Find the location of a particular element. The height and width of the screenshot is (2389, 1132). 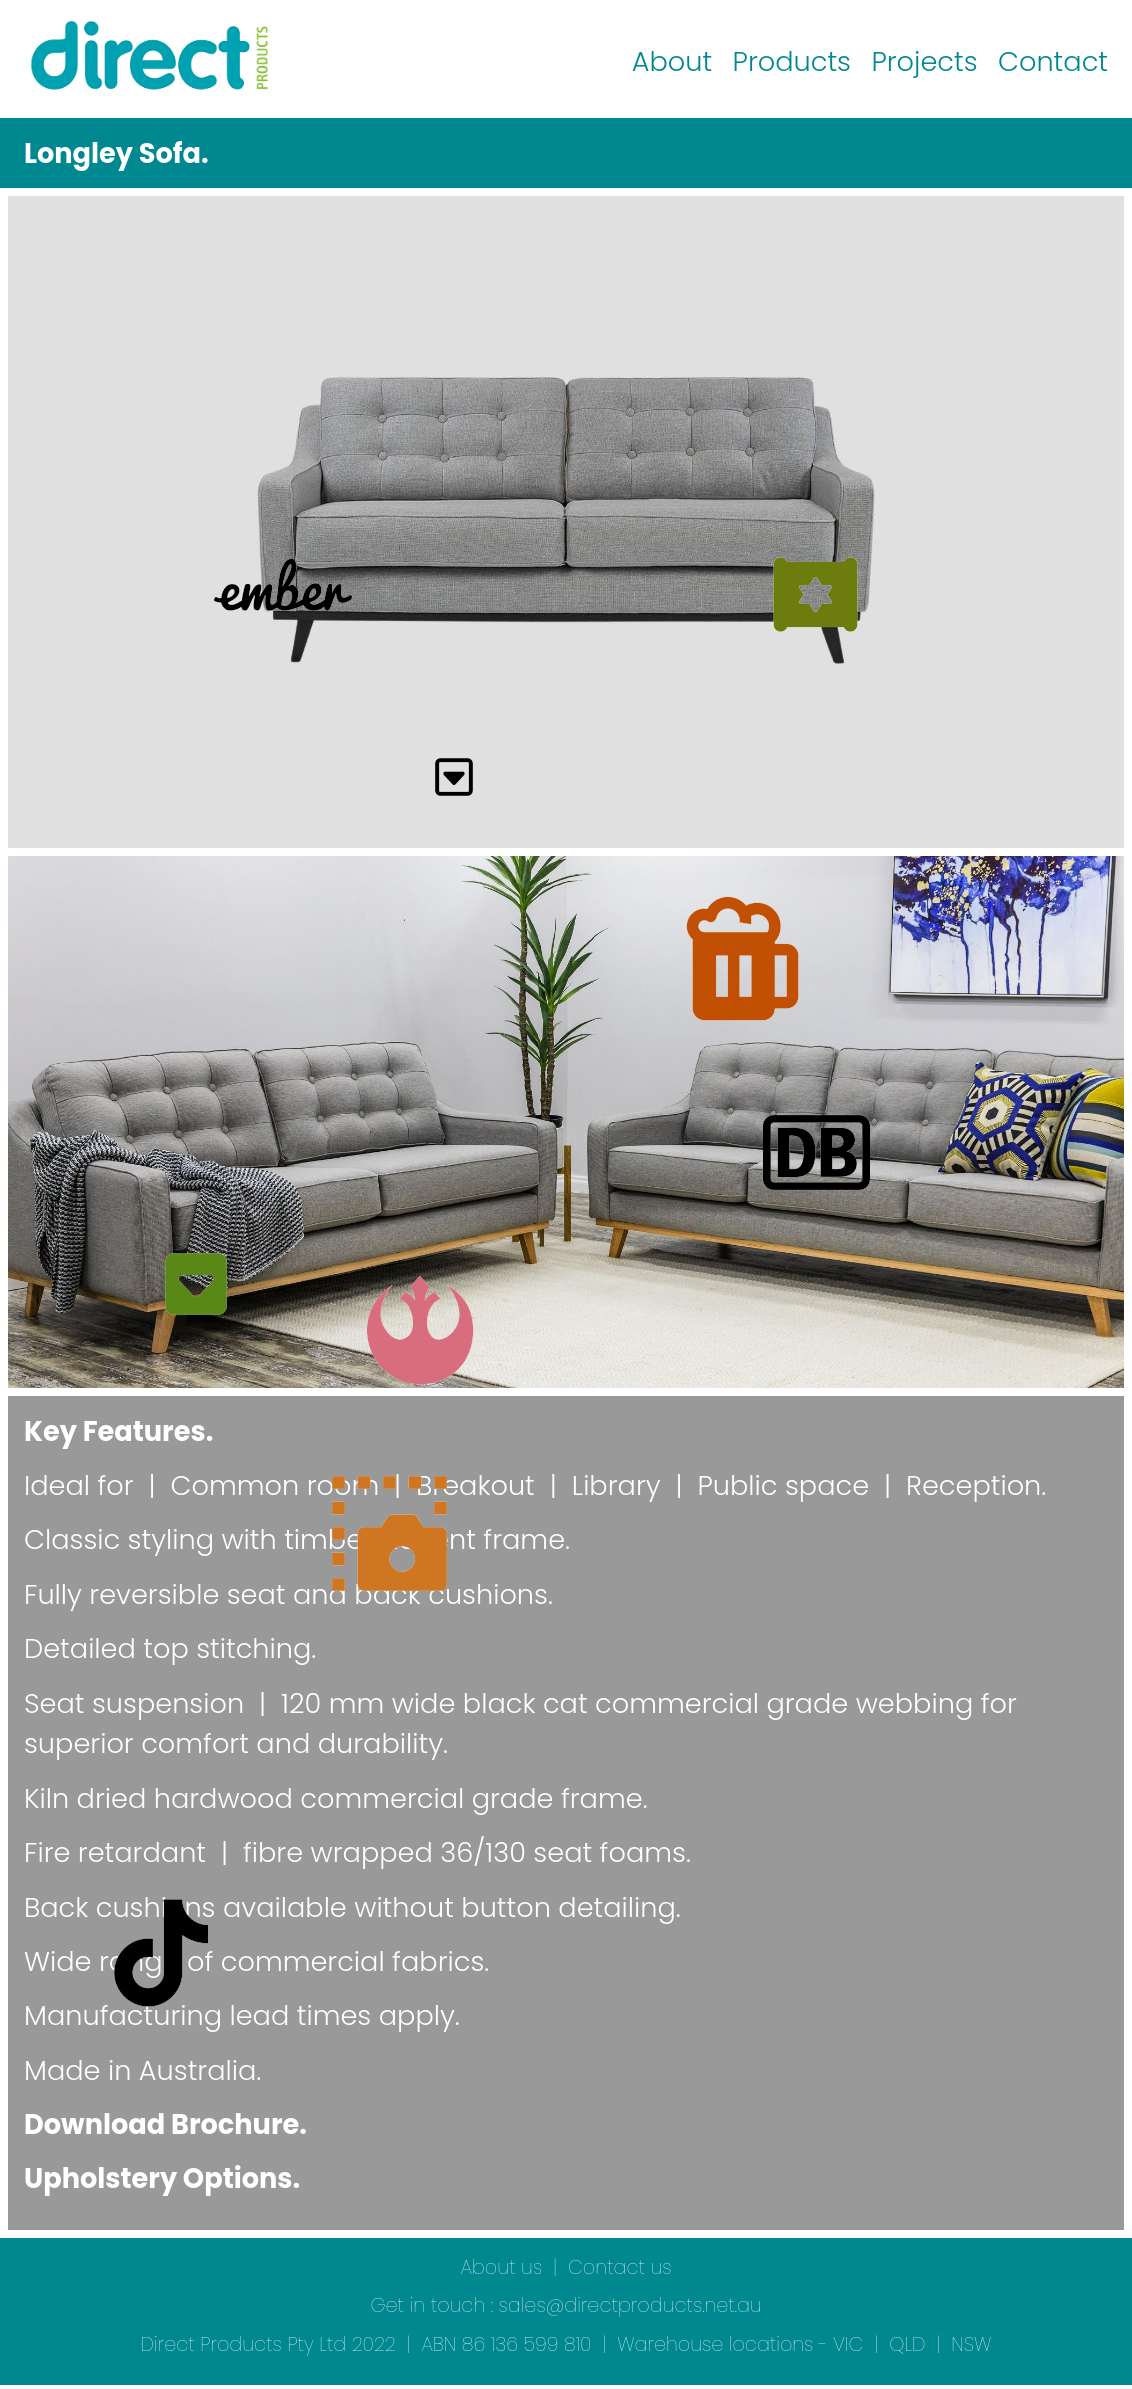

Star Wars Rebel Alliance logo is located at coordinates (420, 1330).